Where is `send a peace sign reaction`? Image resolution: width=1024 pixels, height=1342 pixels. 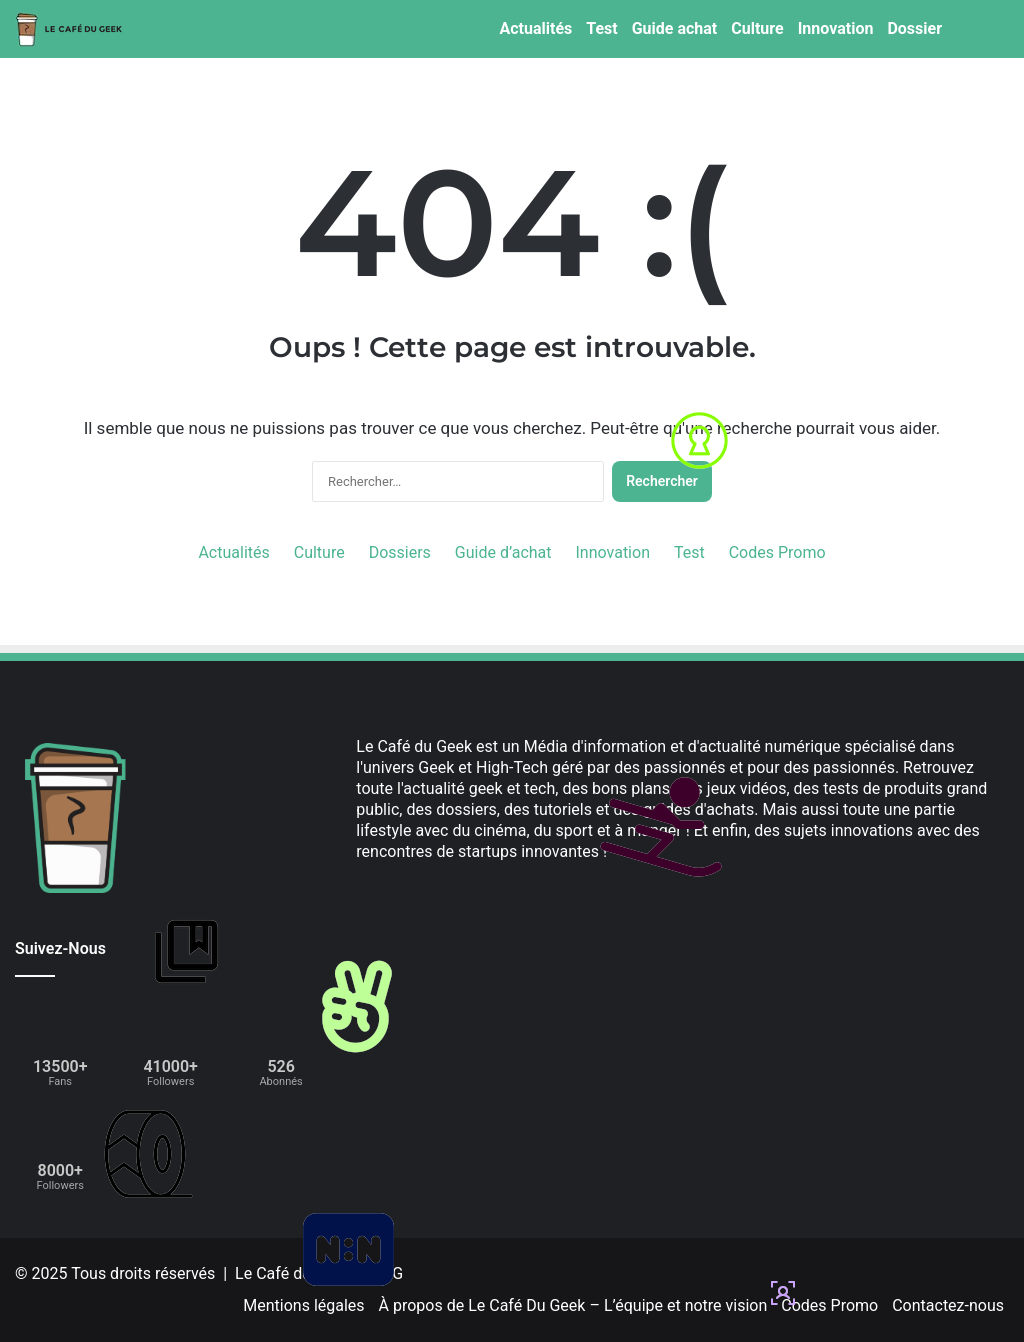 send a peace sign reaction is located at coordinates (355, 1006).